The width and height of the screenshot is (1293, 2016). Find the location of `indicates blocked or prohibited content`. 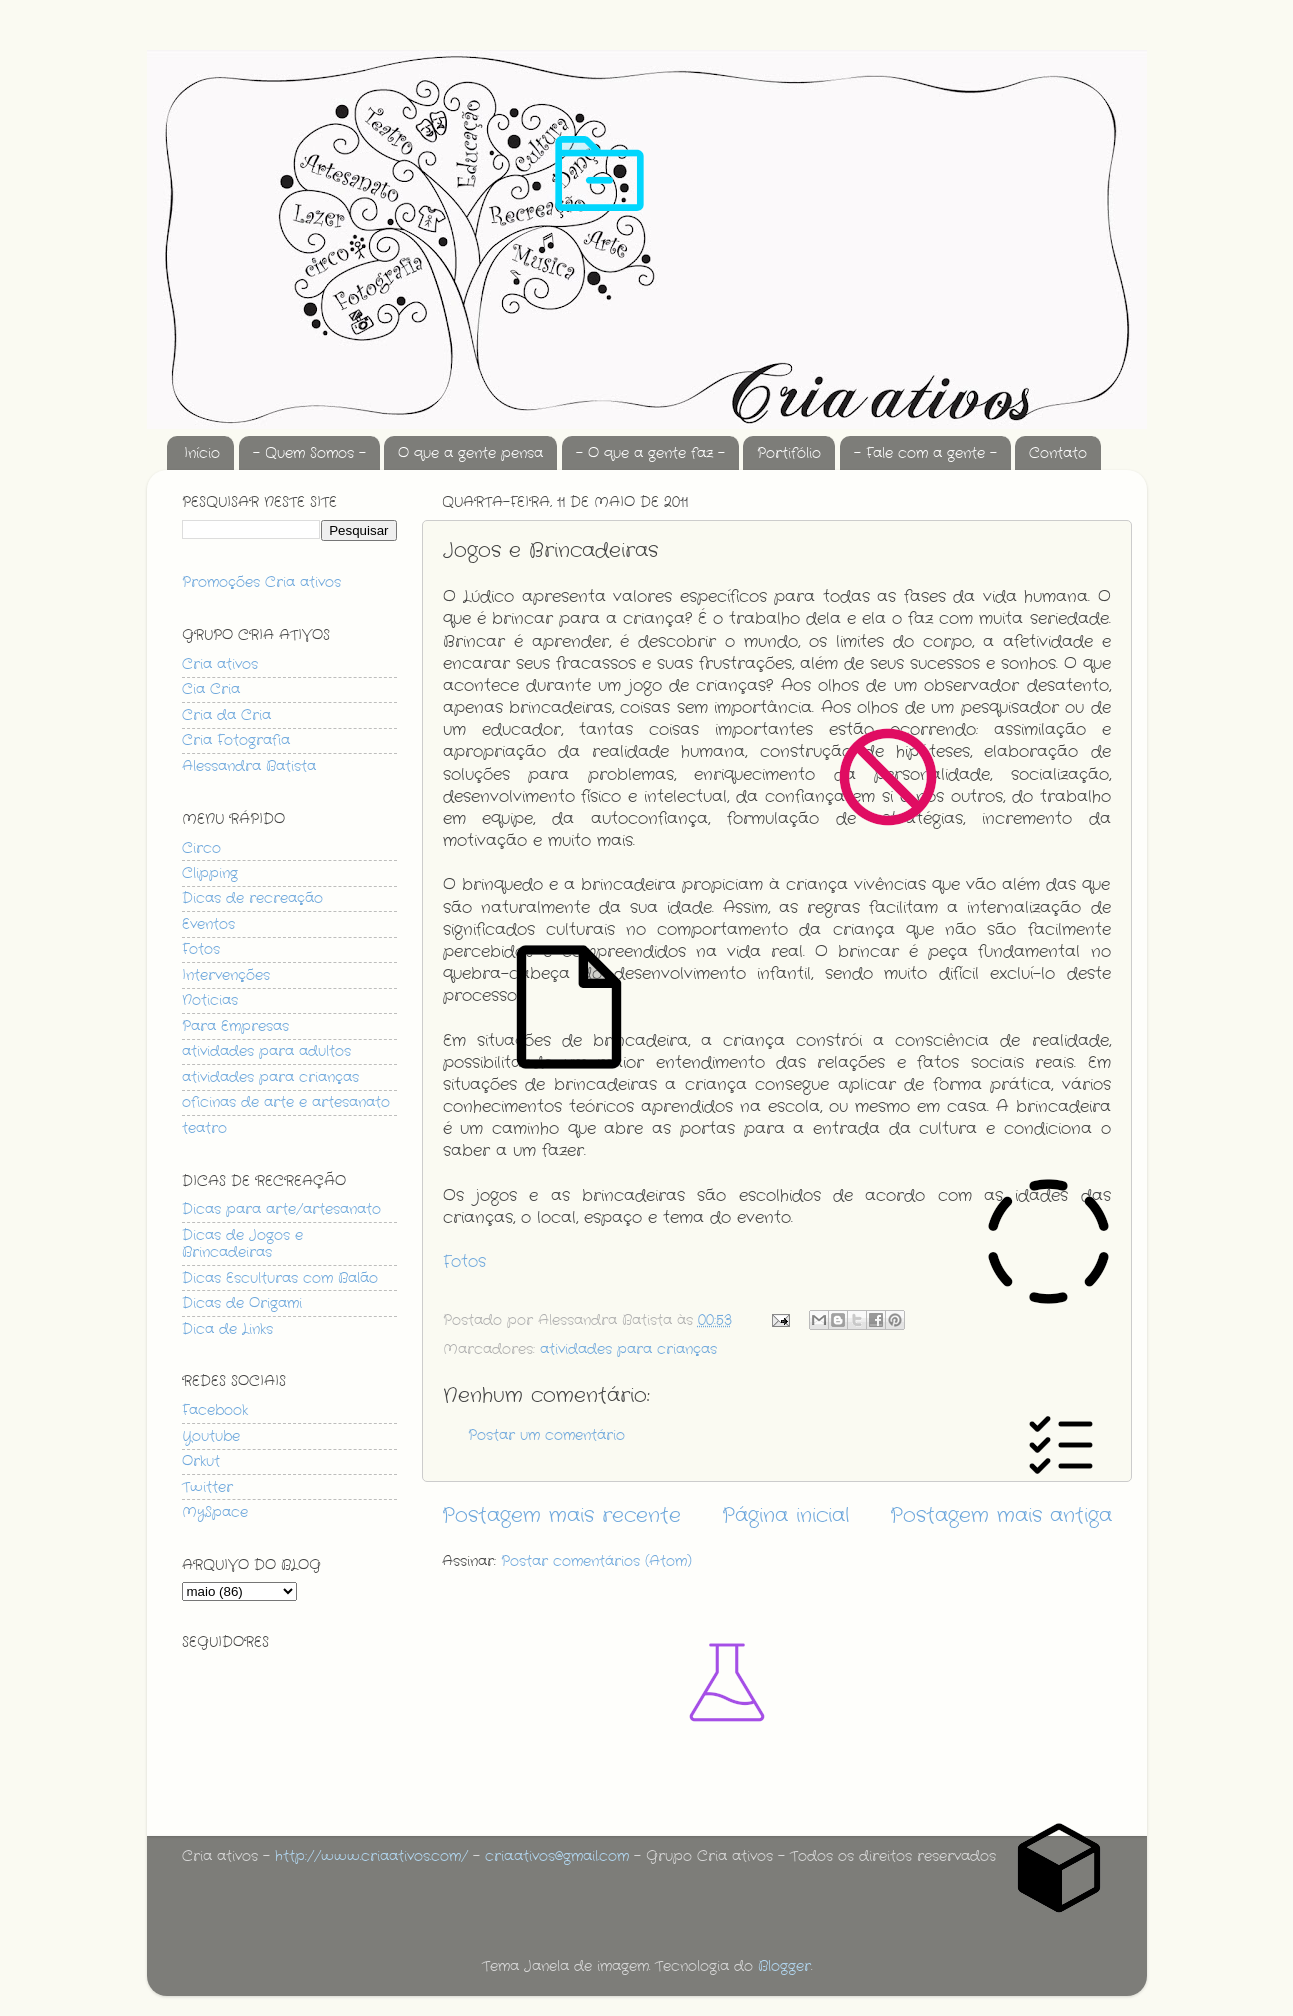

indicates blocked or prohibited content is located at coordinates (888, 777).